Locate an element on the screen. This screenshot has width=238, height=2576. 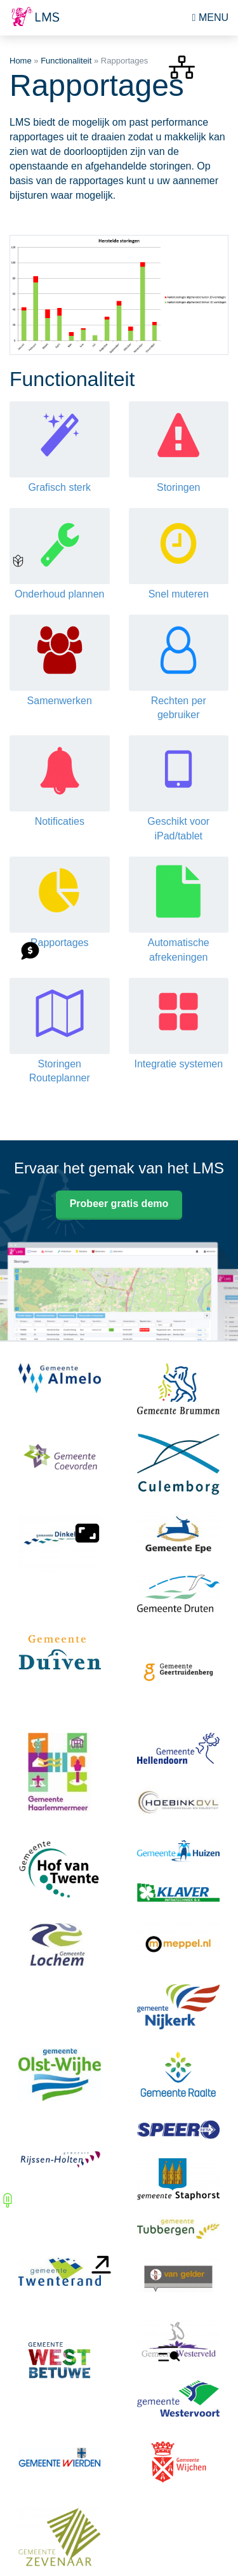
adjust image or video aspect ratio is located at coordinates (87, 1533).